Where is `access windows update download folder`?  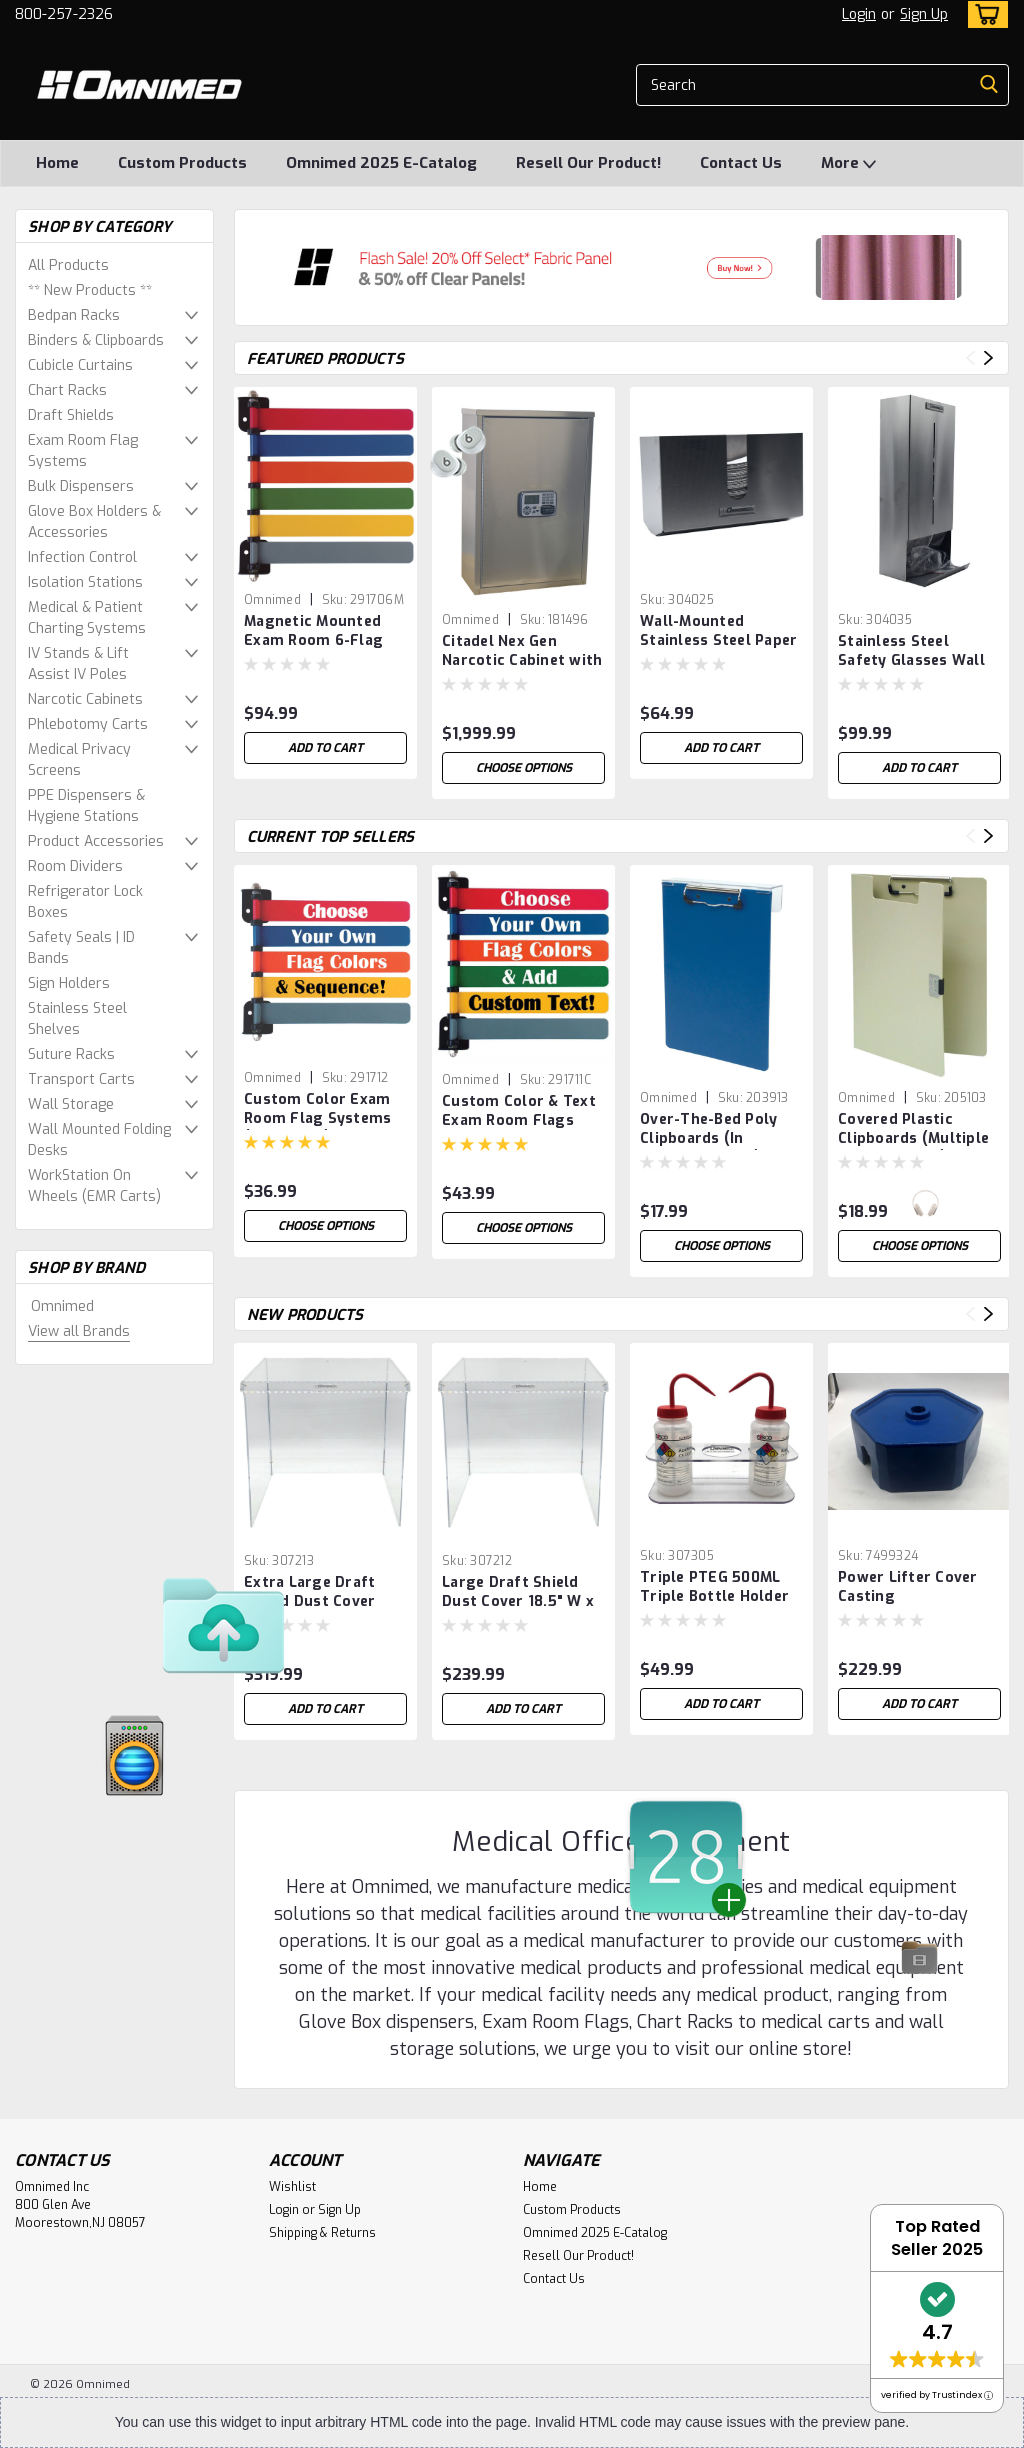 access windows update download folder is located at coordinates (223, 1629).